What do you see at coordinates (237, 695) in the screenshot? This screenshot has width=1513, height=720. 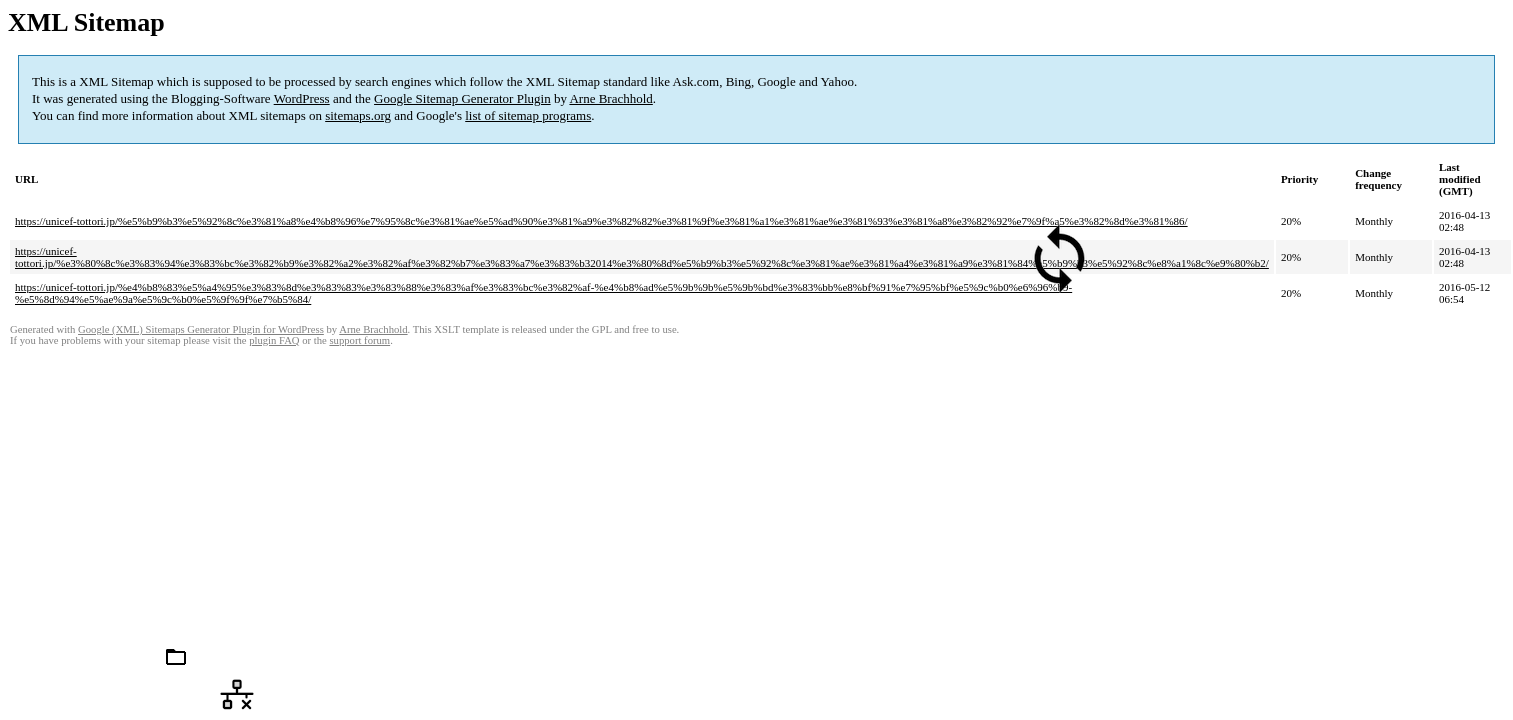 I see `network connection error or failure` at bounding box center [237, 695].